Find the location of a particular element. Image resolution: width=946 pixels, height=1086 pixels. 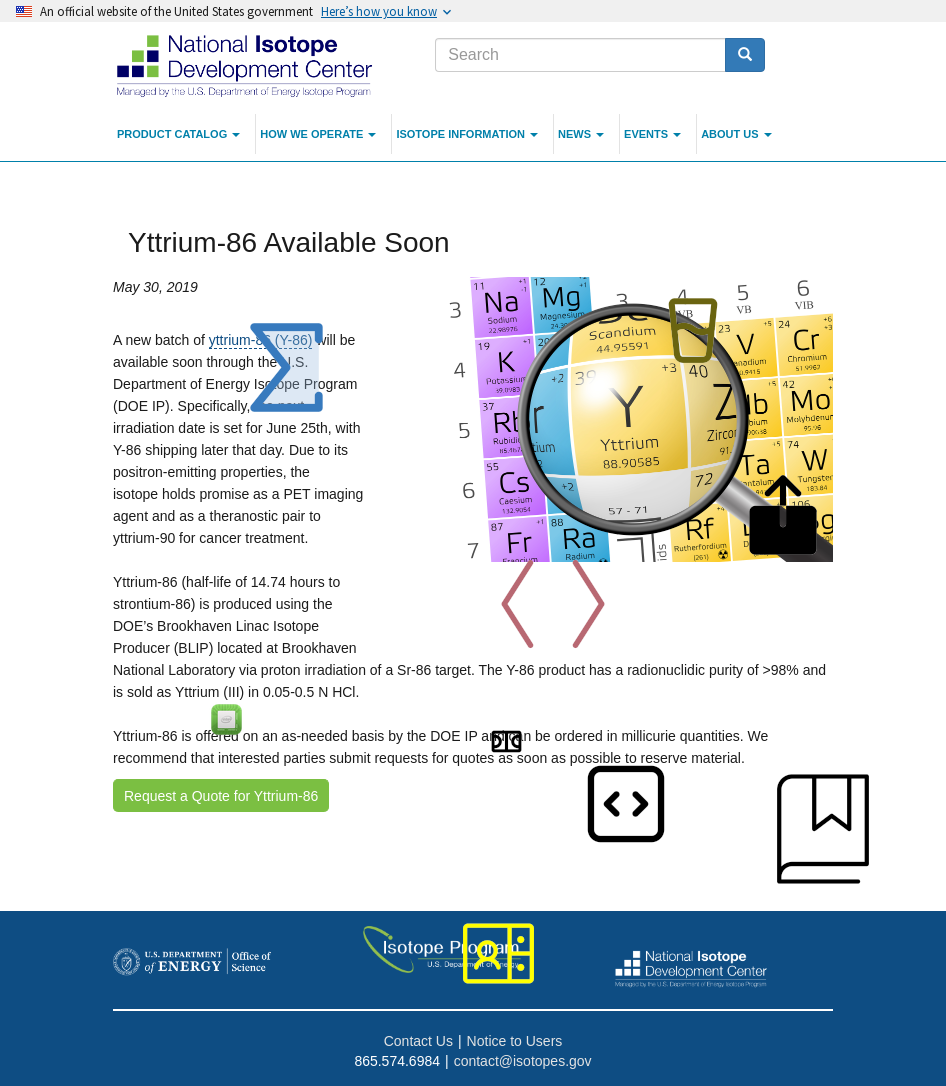

view or edit source code is located at coordinates (626, 804).